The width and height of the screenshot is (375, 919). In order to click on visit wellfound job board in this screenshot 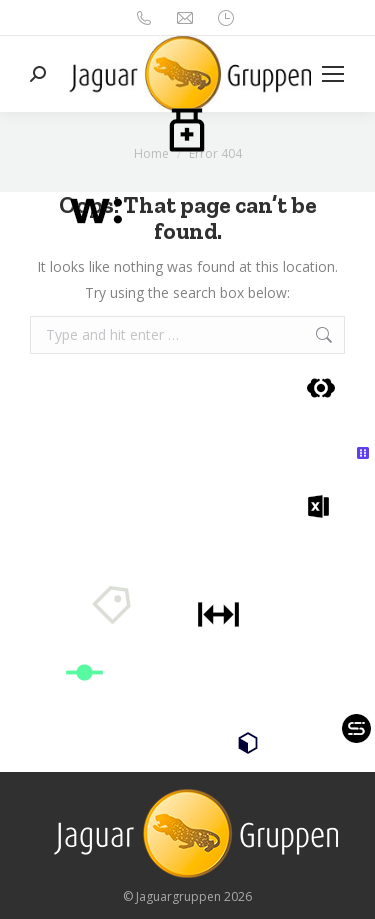, I will do `click(96, 211)`.